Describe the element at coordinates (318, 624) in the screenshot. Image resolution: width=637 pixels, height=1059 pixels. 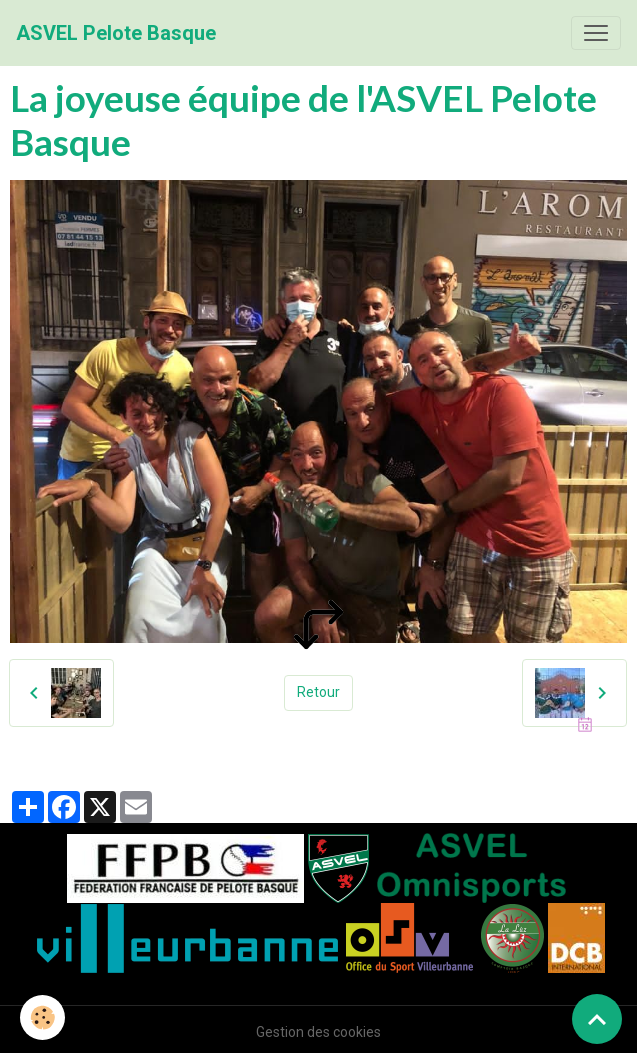
I see `resize element diagonally` at that location.